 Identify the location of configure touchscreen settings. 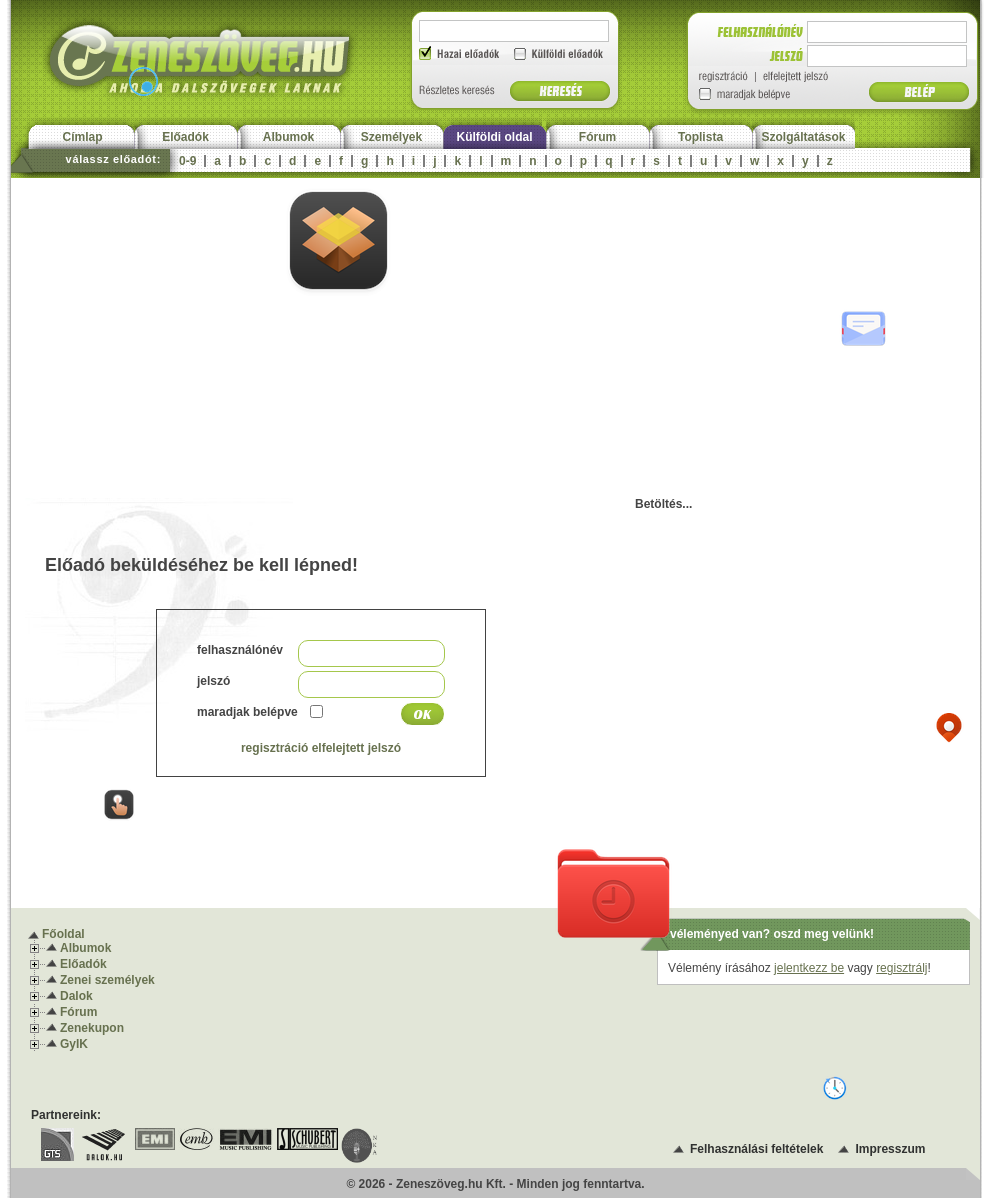
(119, 805).